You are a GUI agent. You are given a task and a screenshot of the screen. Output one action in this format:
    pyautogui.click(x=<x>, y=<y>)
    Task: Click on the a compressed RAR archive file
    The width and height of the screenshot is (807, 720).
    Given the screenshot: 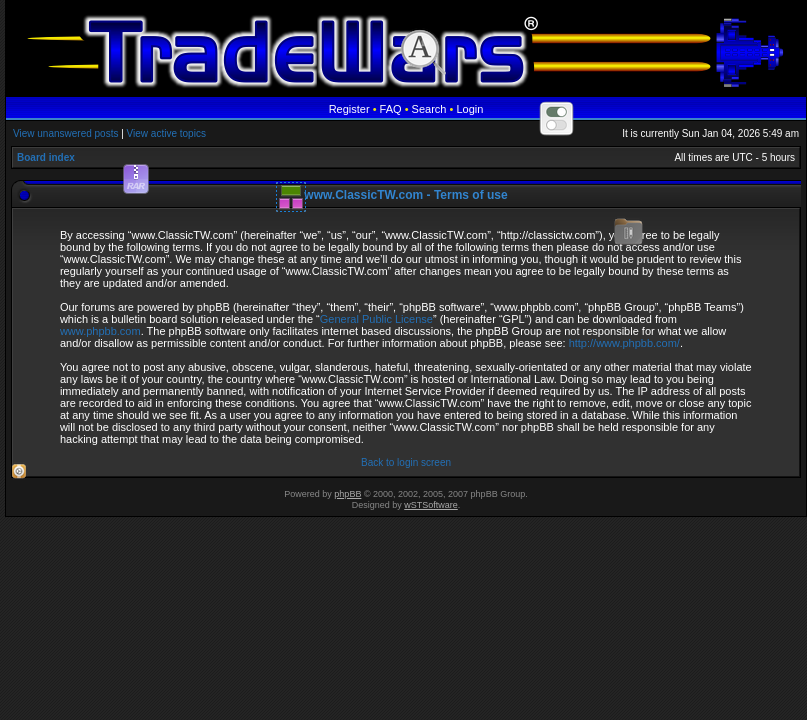 What is the action you would take?
    pyautogui.click(x=136, y=179)
    